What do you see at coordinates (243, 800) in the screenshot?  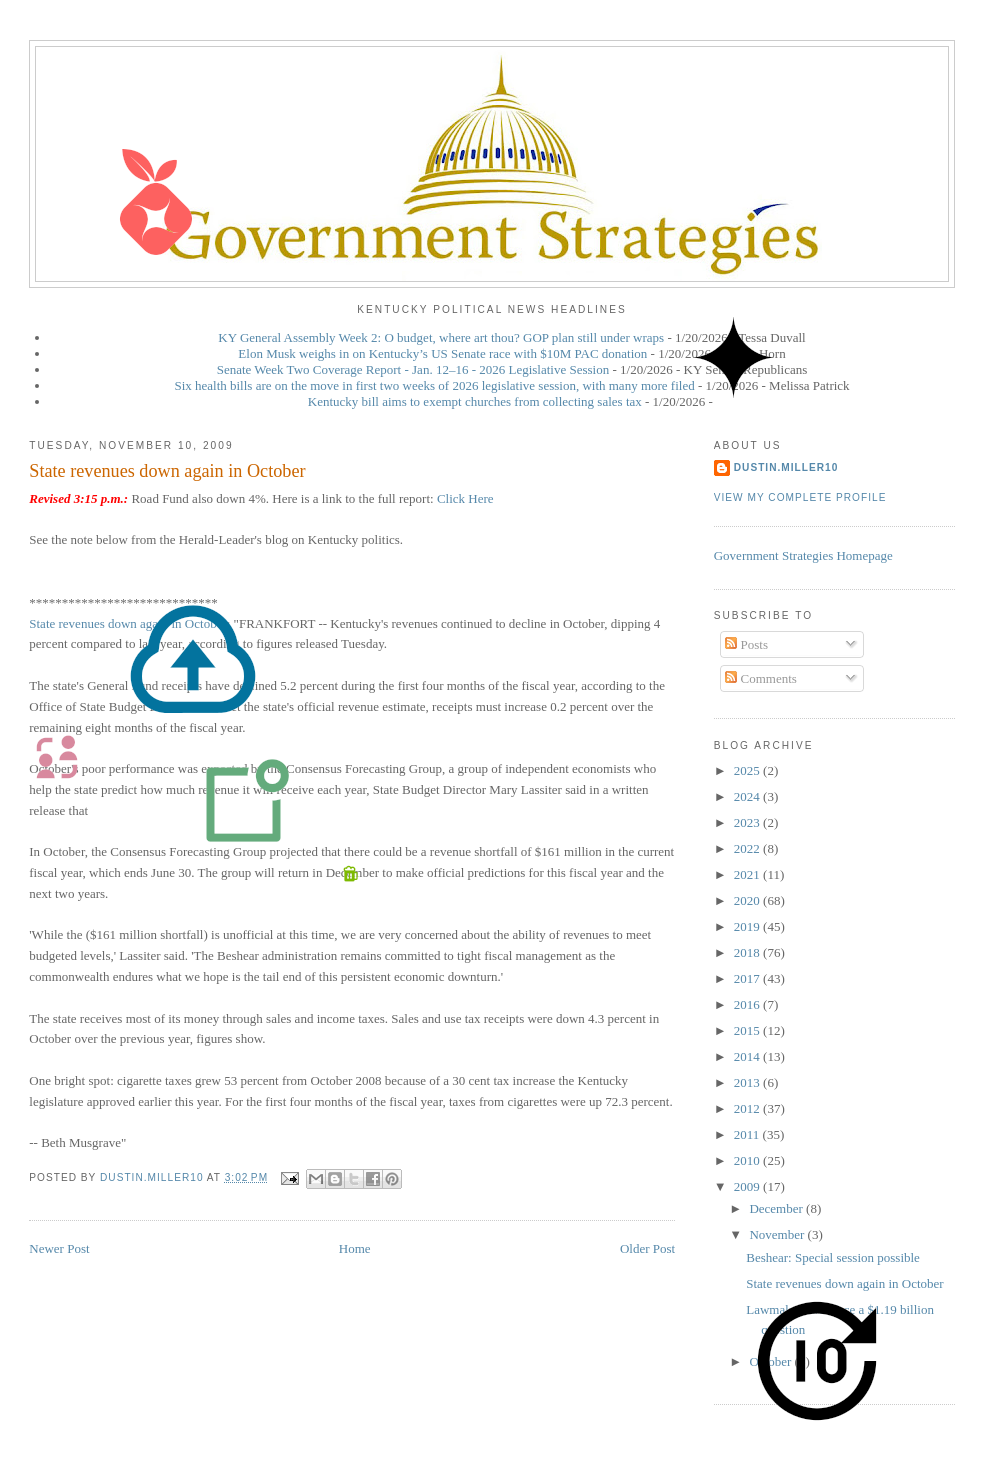 I see `indicates new notifications or alerts` at bounding box center [243, 800].